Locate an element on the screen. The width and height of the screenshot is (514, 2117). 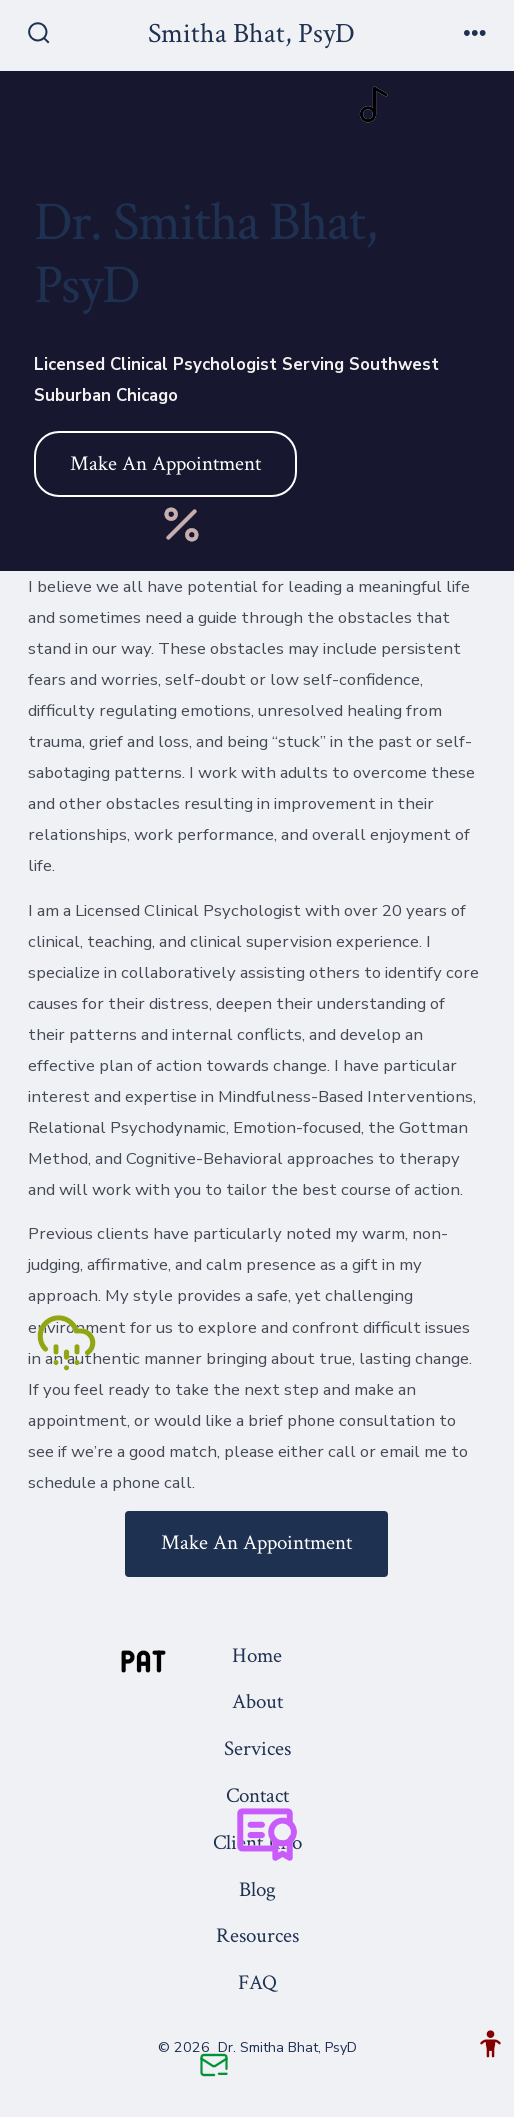
view your certificates or credentials is located at coordinates (265, 1832).